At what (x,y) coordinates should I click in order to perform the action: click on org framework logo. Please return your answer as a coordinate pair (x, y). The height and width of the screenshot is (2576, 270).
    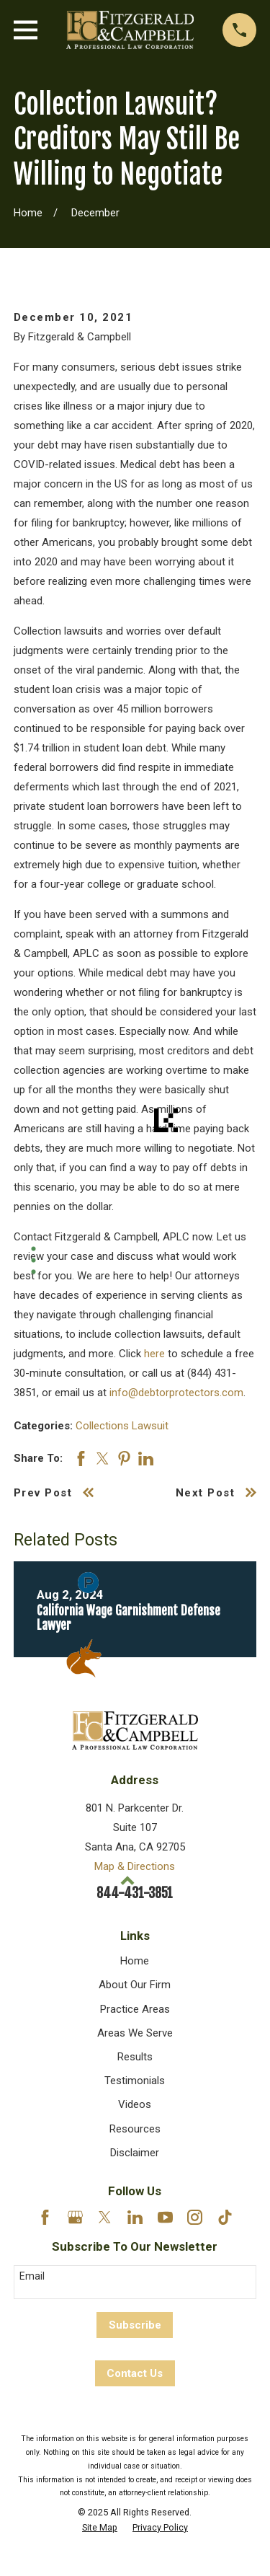
    Looking at the image, I should click on (84, 1658).